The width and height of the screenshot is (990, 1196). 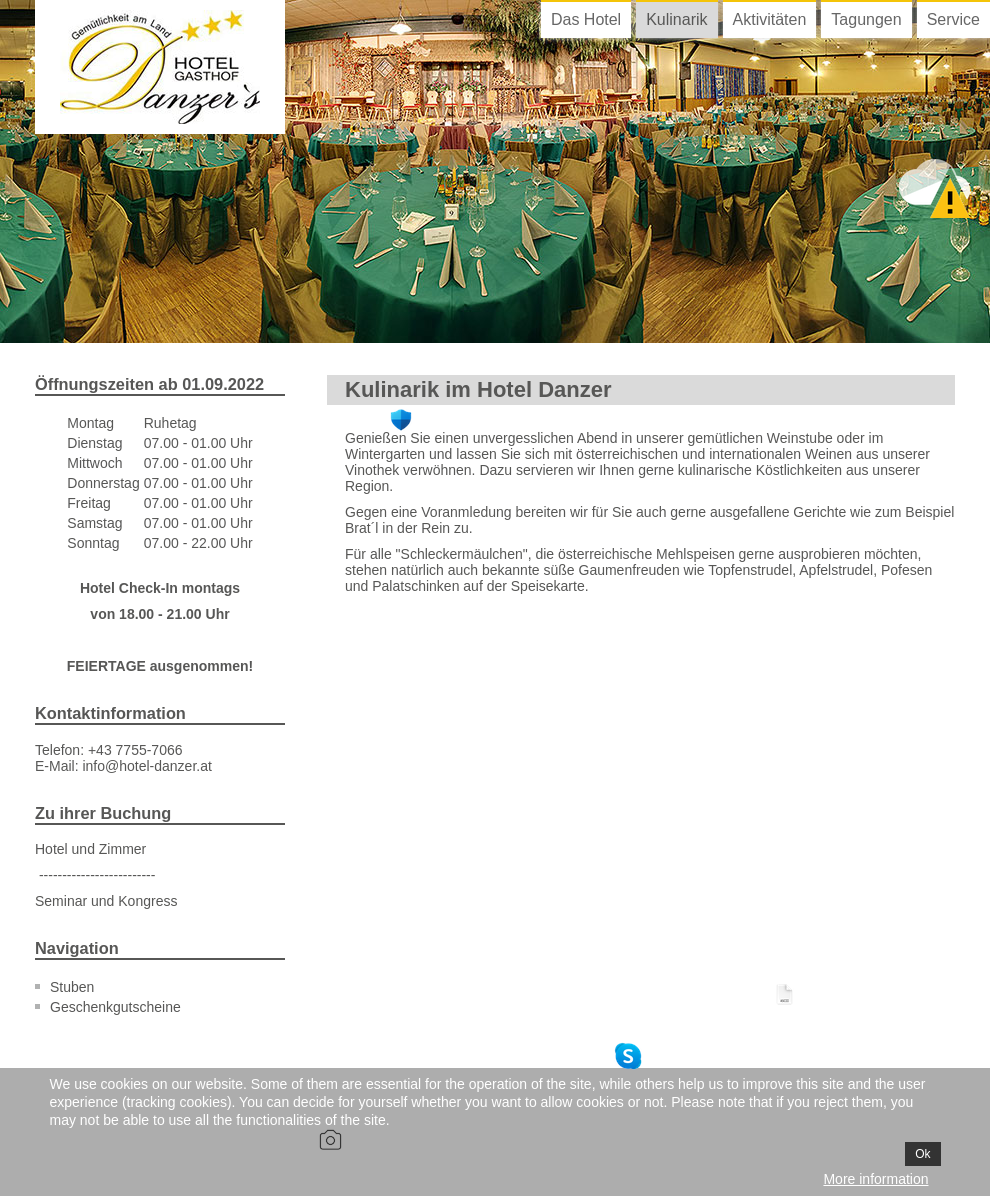 What do you see at coordinates (401, 420) in the screenshot?
I see `windows defender security status` at bounding box center [401, 420].